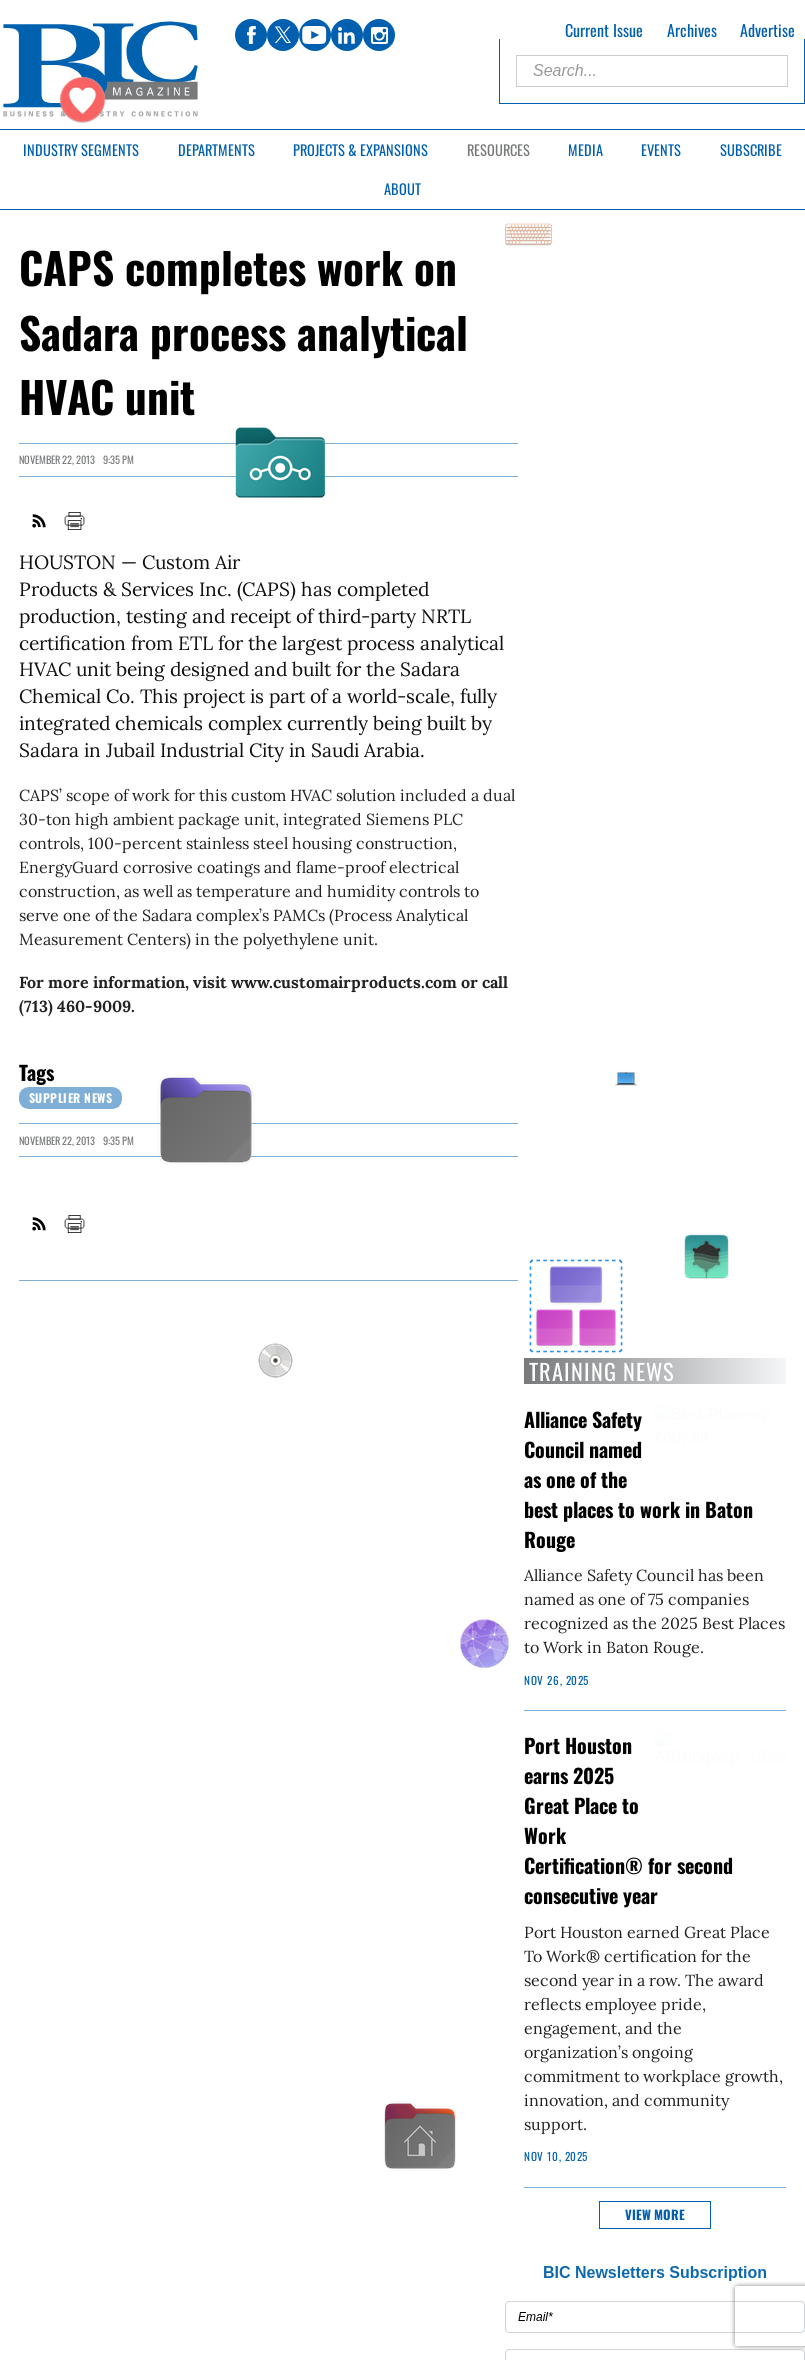  Describe the element at coordinates (206, 1120) in the screenshot. I see `open a folder to view its contents` at that location.